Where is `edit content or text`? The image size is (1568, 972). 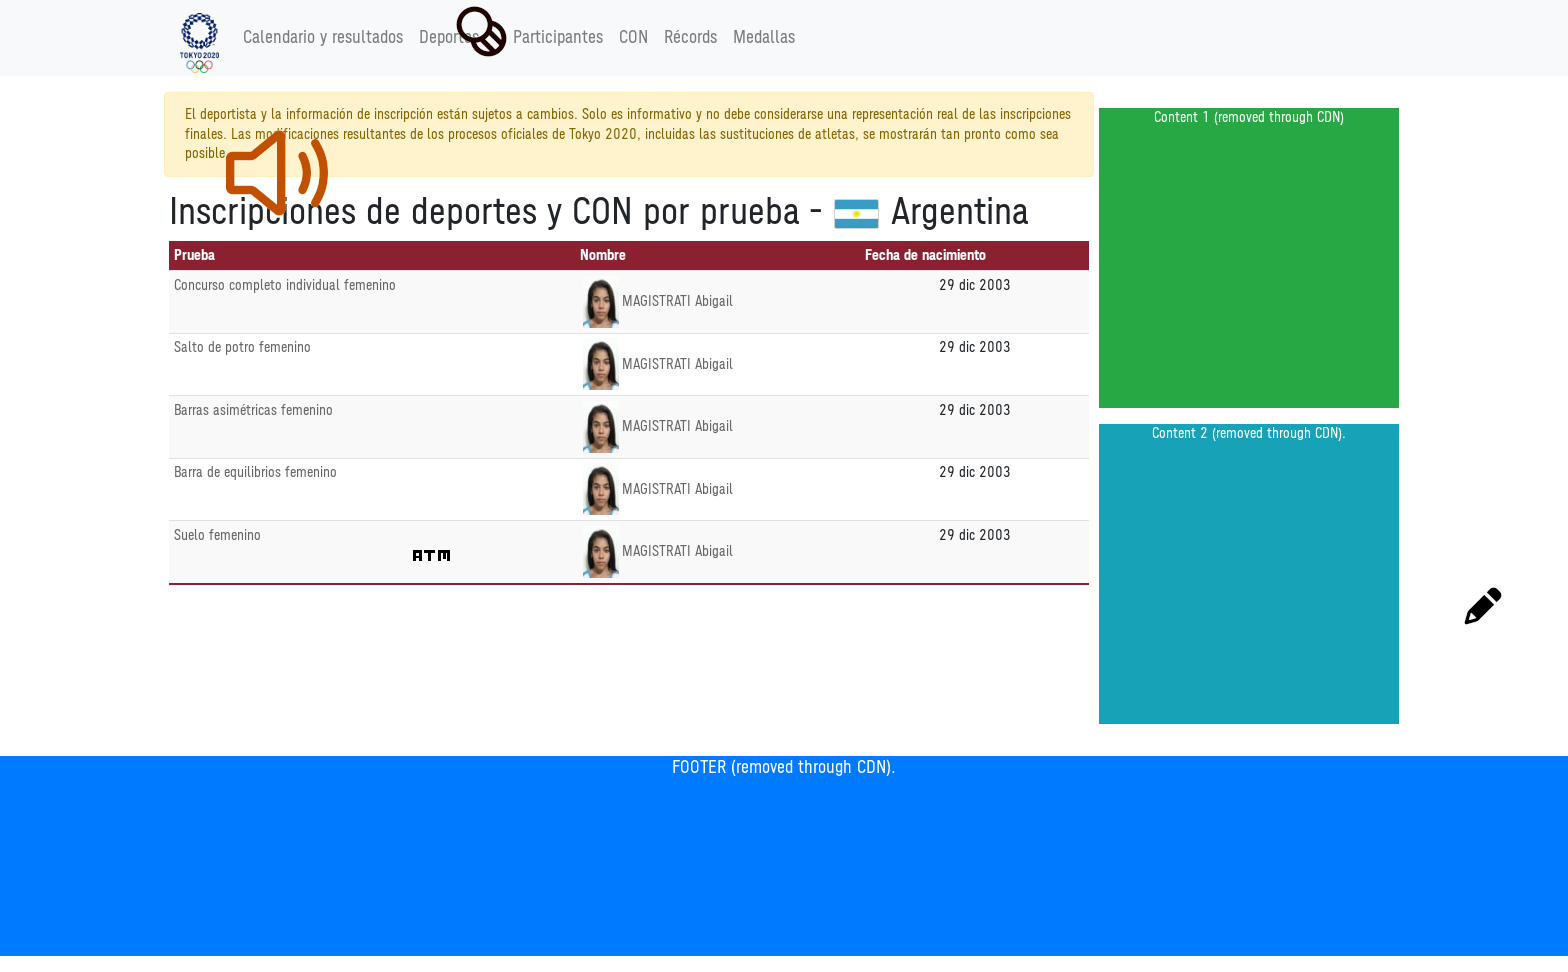
edit content or text is located at coordinates (1483, 606).